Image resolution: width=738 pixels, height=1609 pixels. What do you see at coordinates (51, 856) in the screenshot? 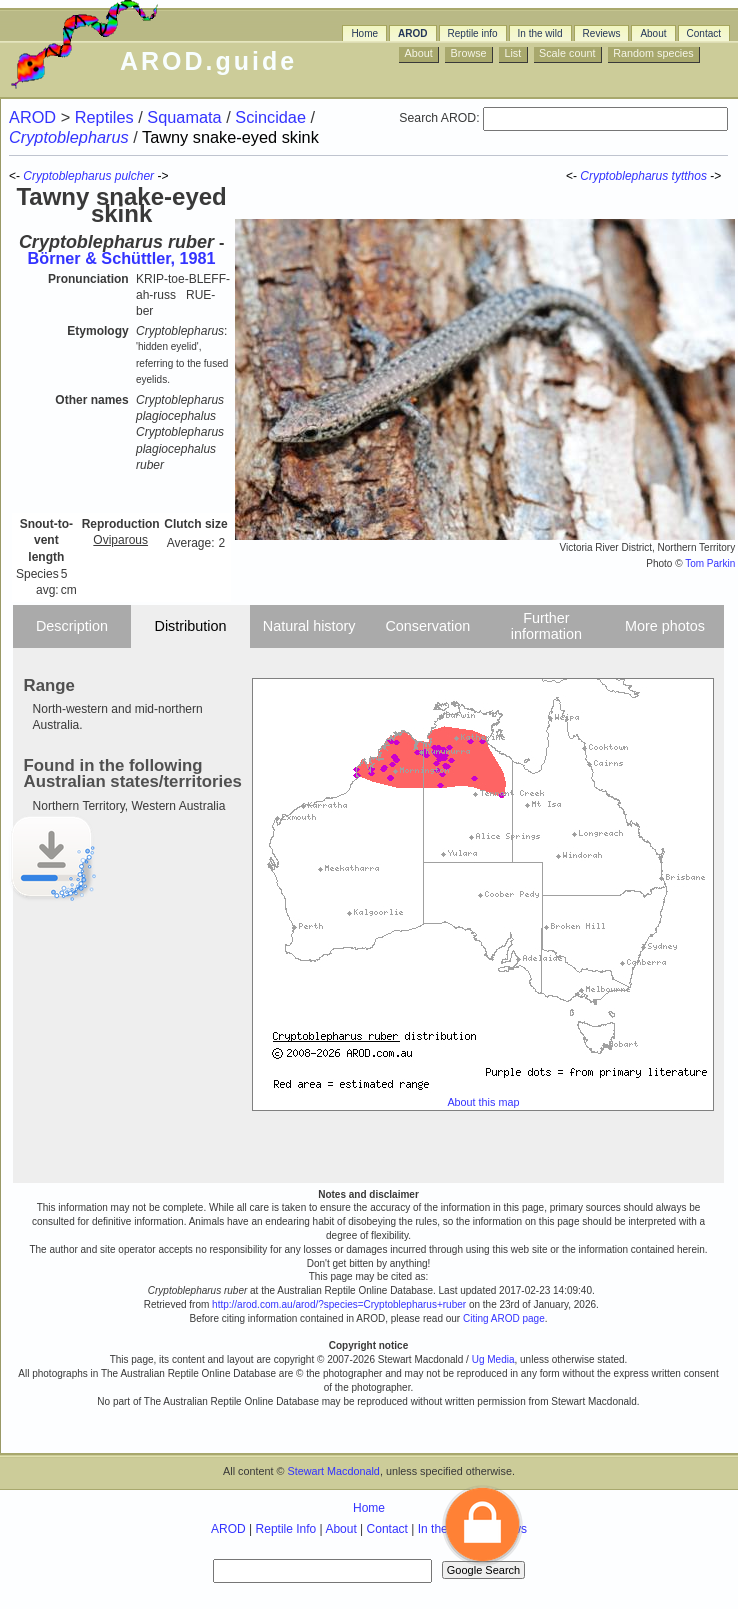
I see `open varia download manager` at bounding box center [51, 856].